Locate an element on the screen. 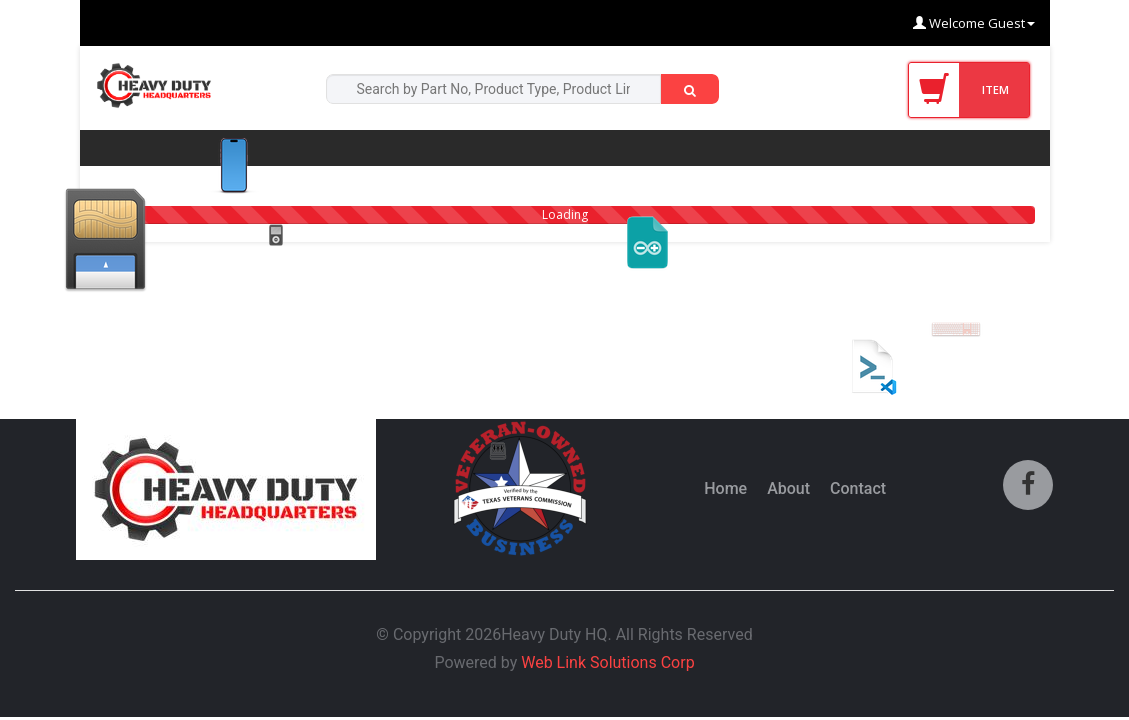  an arduino sketch or code file is located at coordinates (647, 242).